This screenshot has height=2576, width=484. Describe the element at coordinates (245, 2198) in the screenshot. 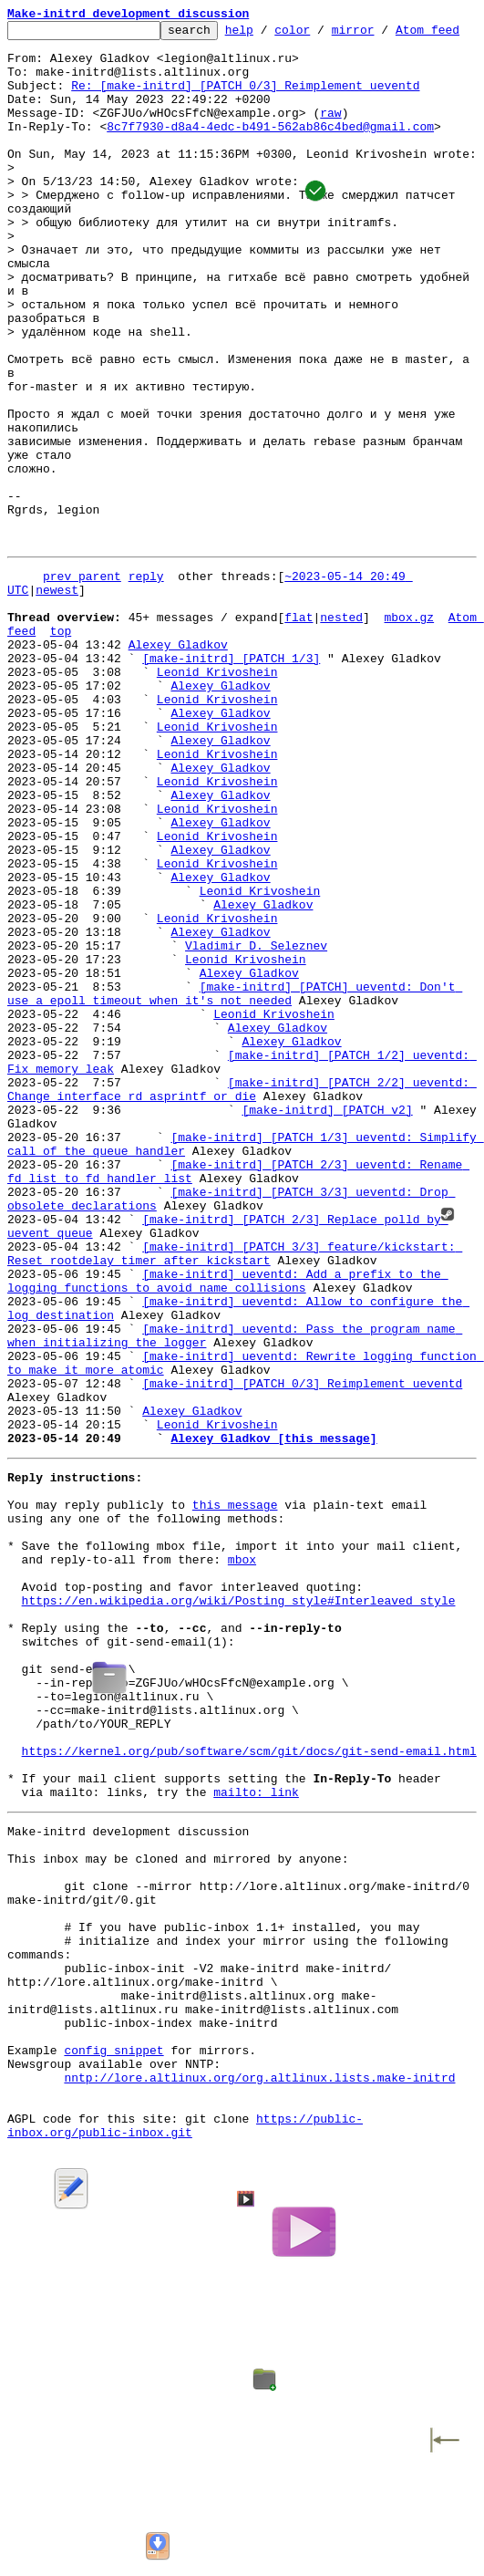

I see `open the tv or video streaming app` at that location.